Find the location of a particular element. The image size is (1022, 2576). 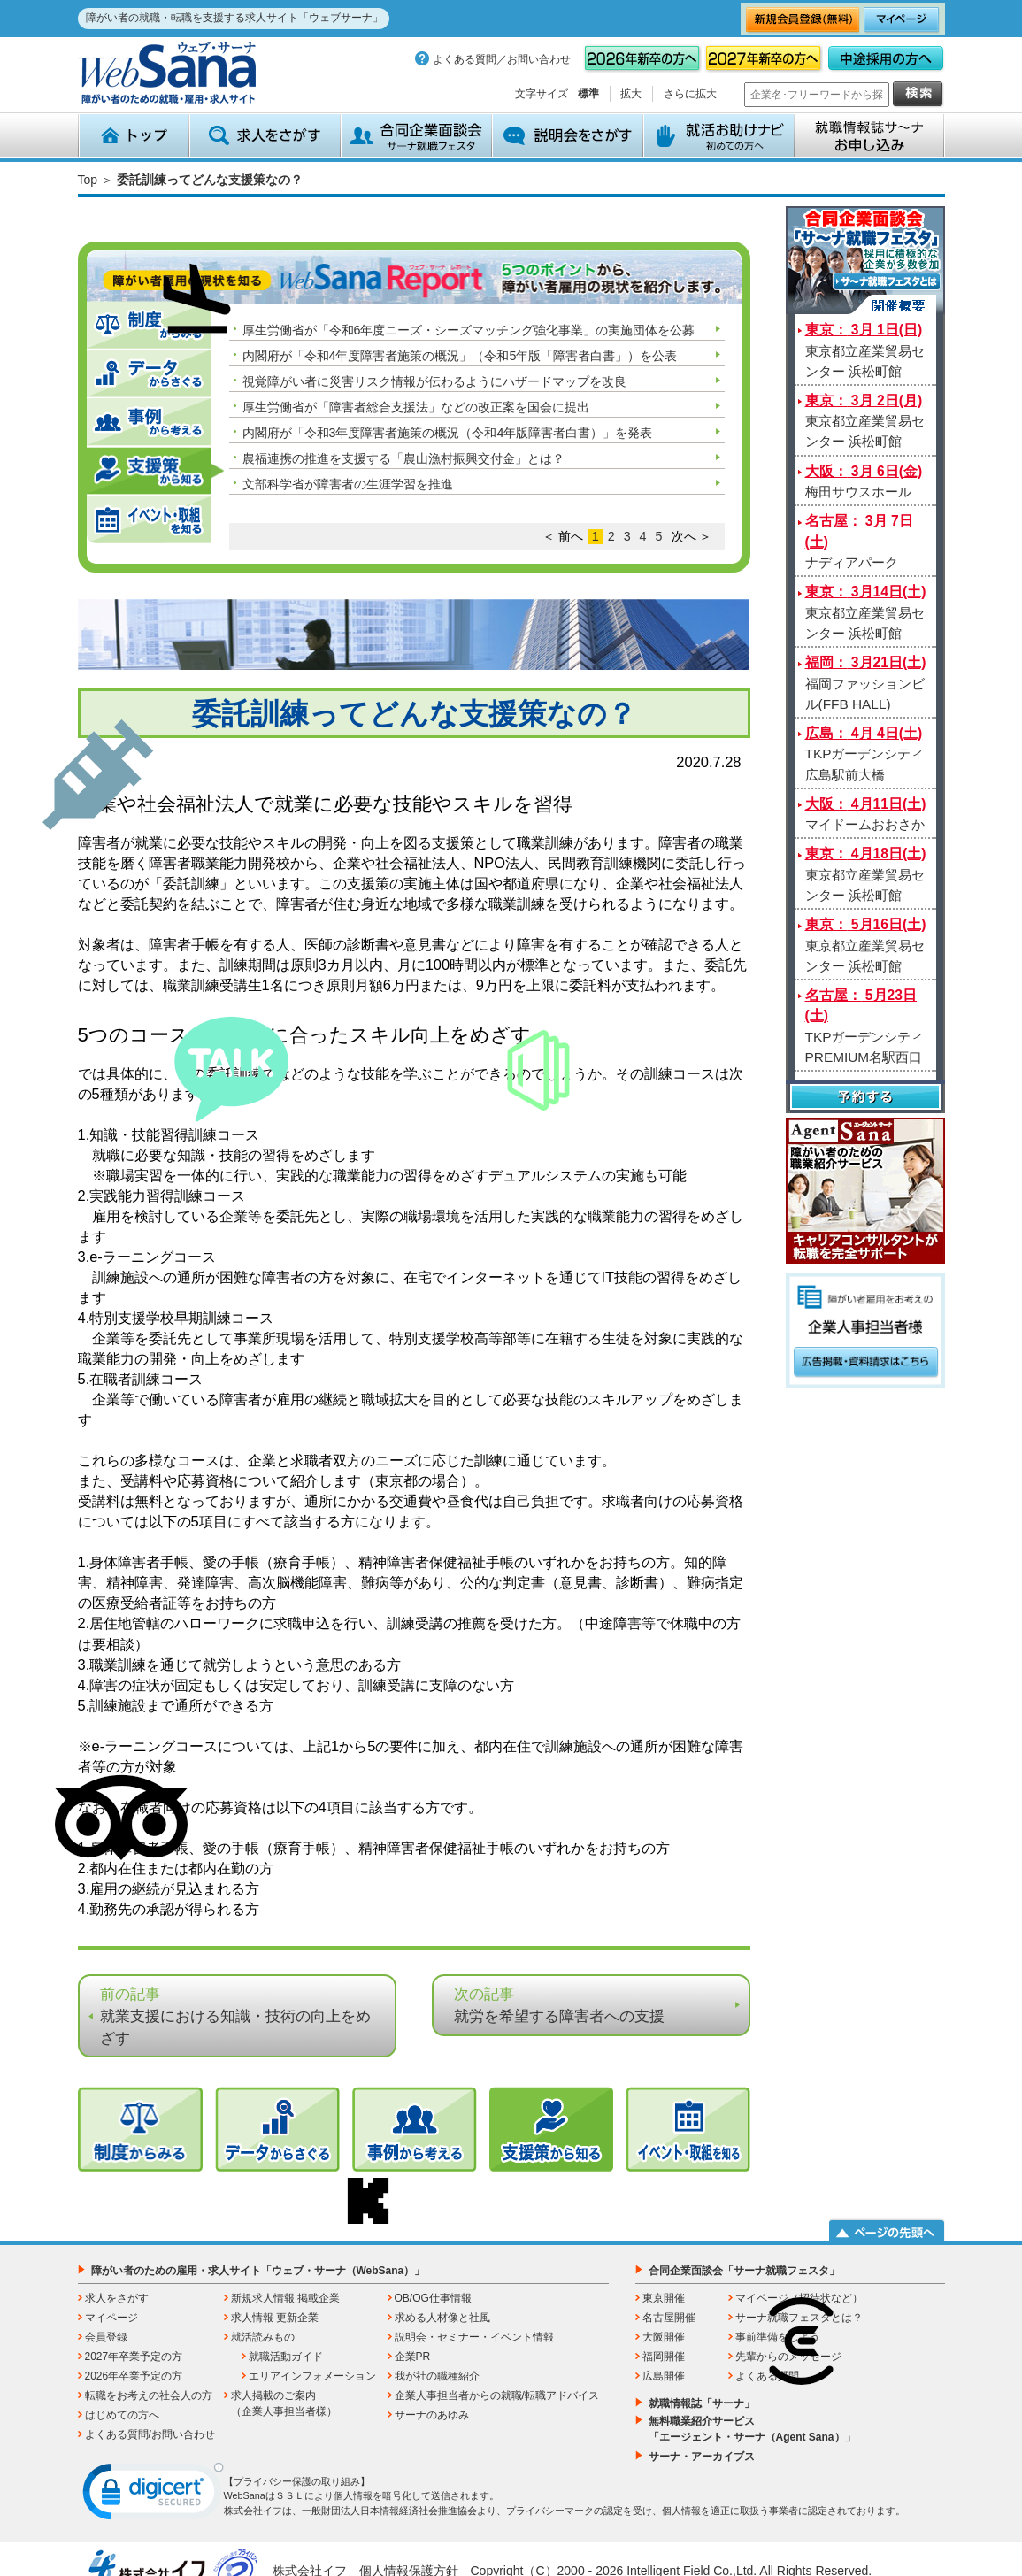

ecovacs app or device connection is located at coordinates (801, 2341).